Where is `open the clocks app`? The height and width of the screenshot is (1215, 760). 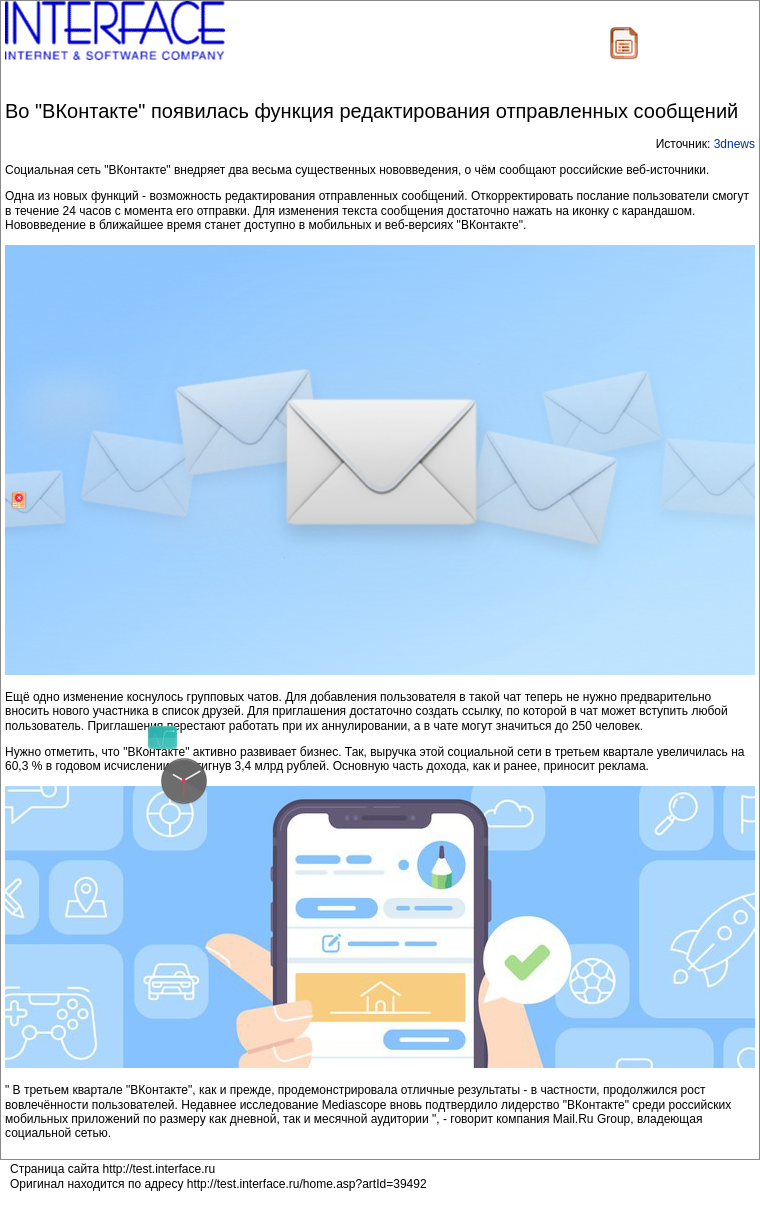 open the clocks app is located at coordinates (184, 781).